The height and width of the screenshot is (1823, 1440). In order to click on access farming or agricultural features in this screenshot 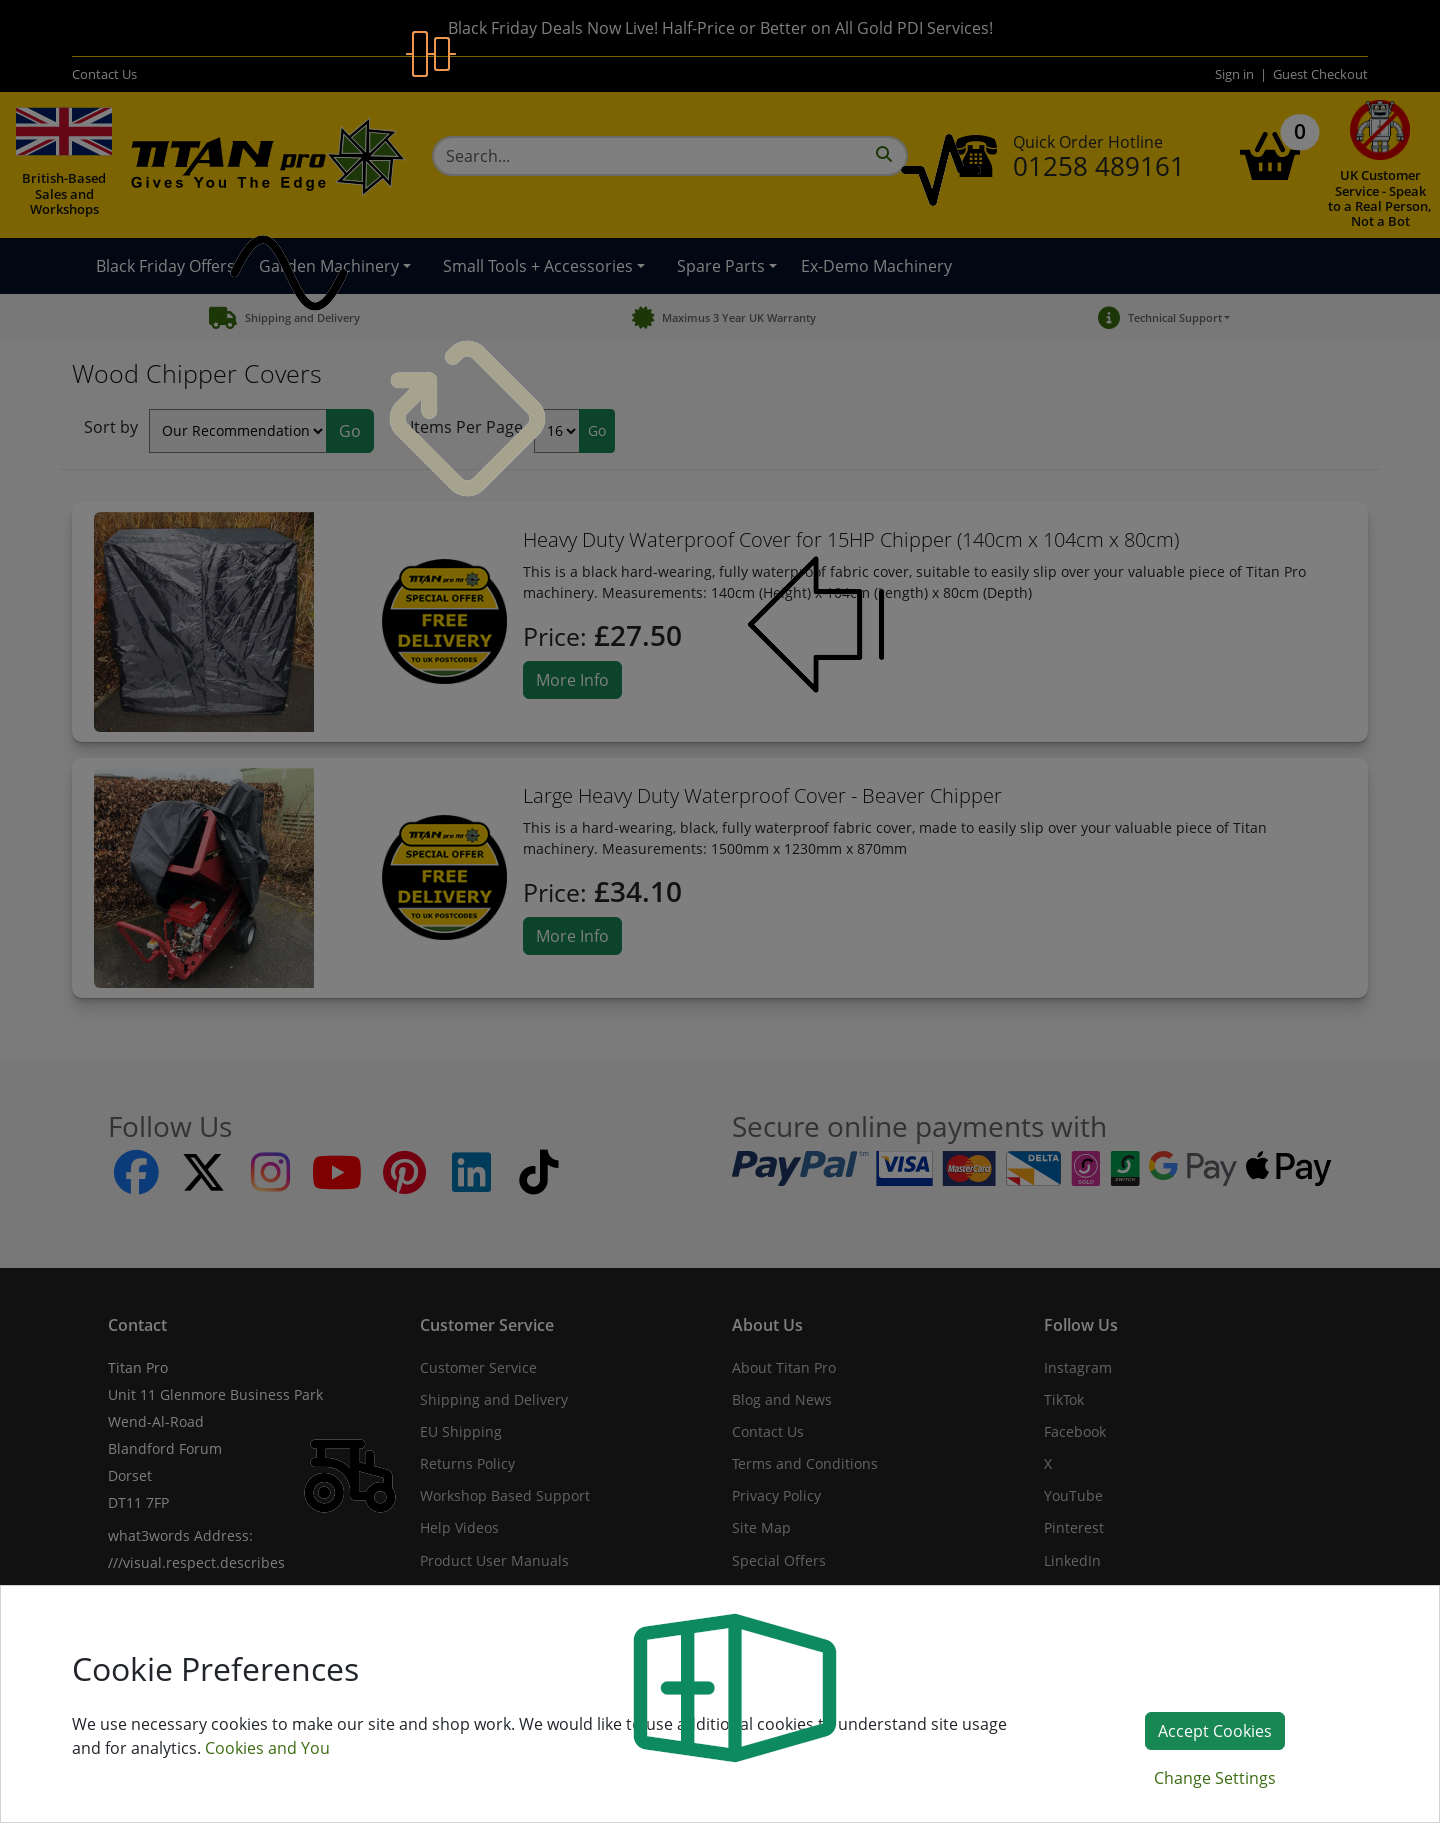, I will do `click(348, 1474)`.